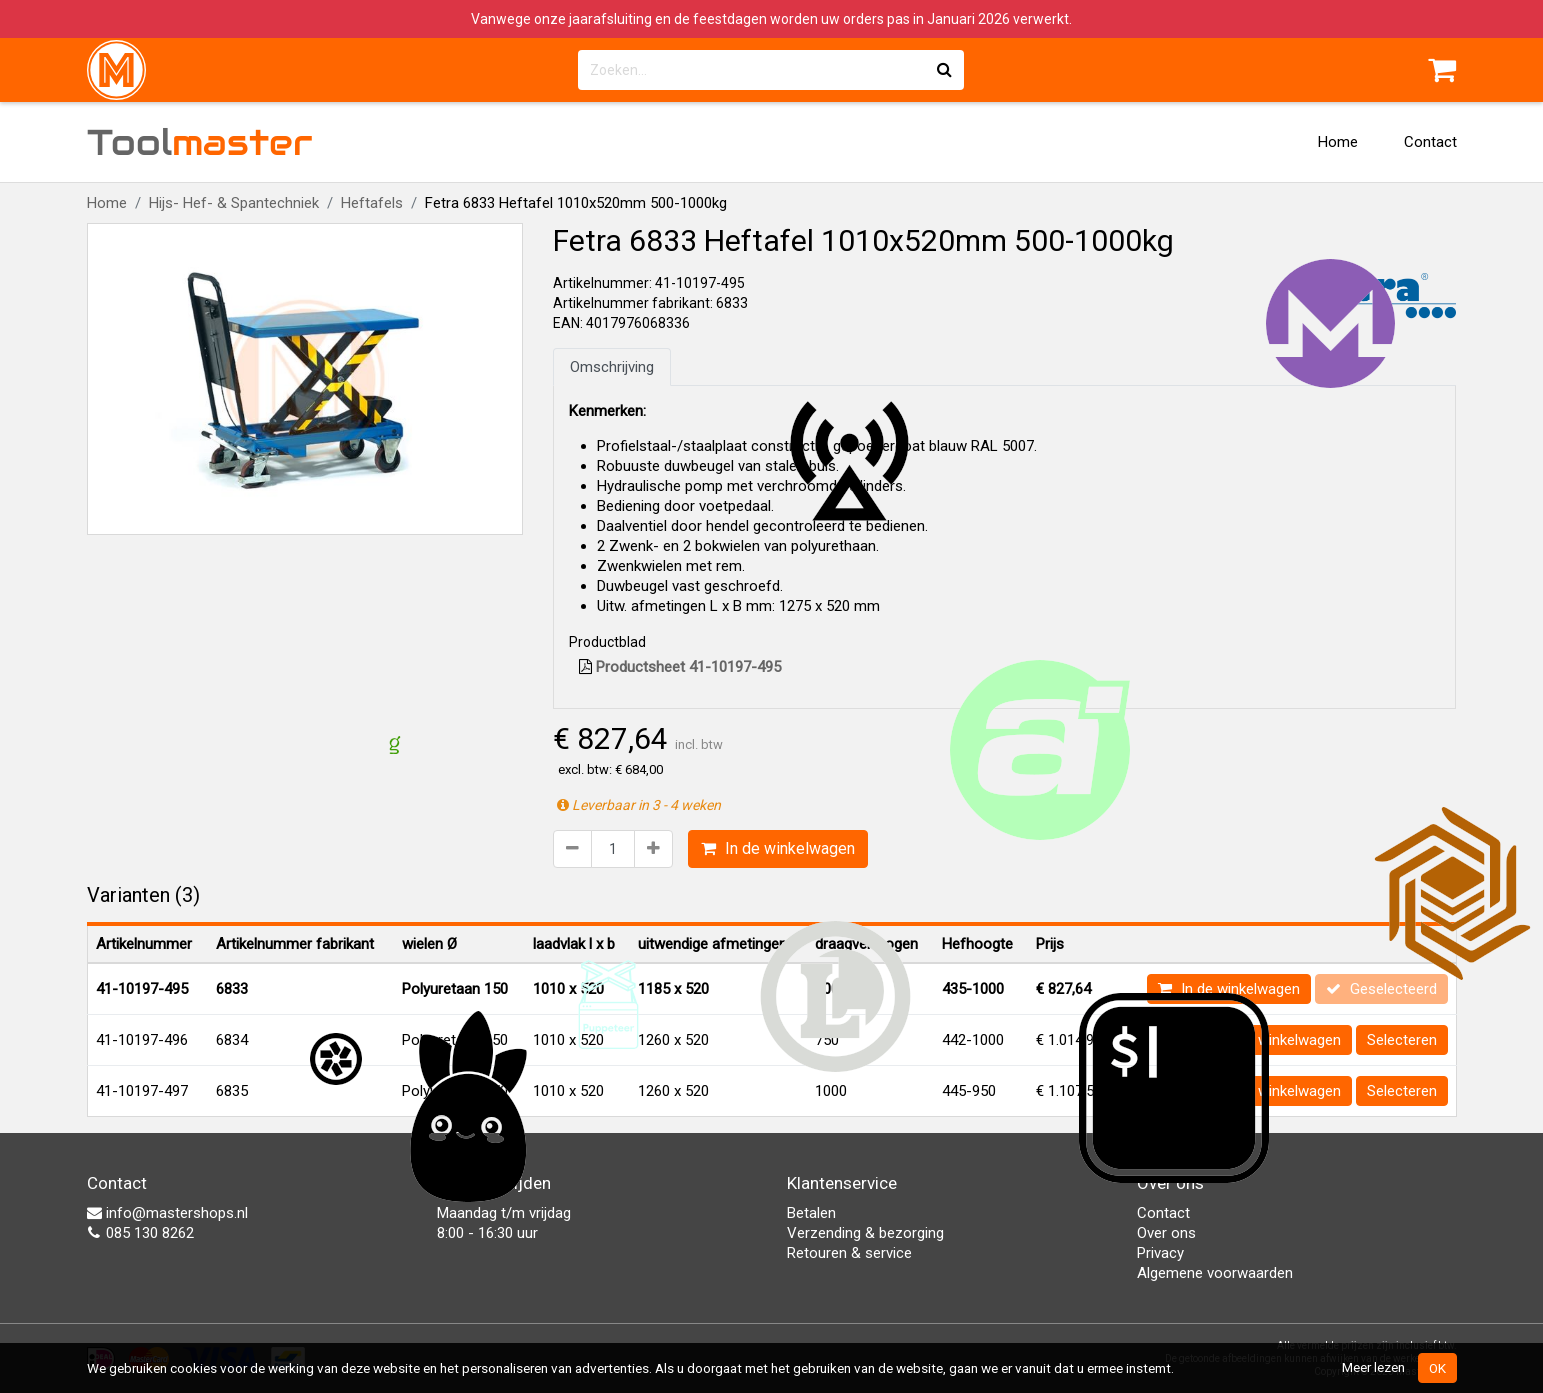 This screenshot has width=1543, height=1393. What do you see at coordinates (835, 996) in the screenshot?
I see `E.Leclerc brand logo` at bounding box center [835, 996].